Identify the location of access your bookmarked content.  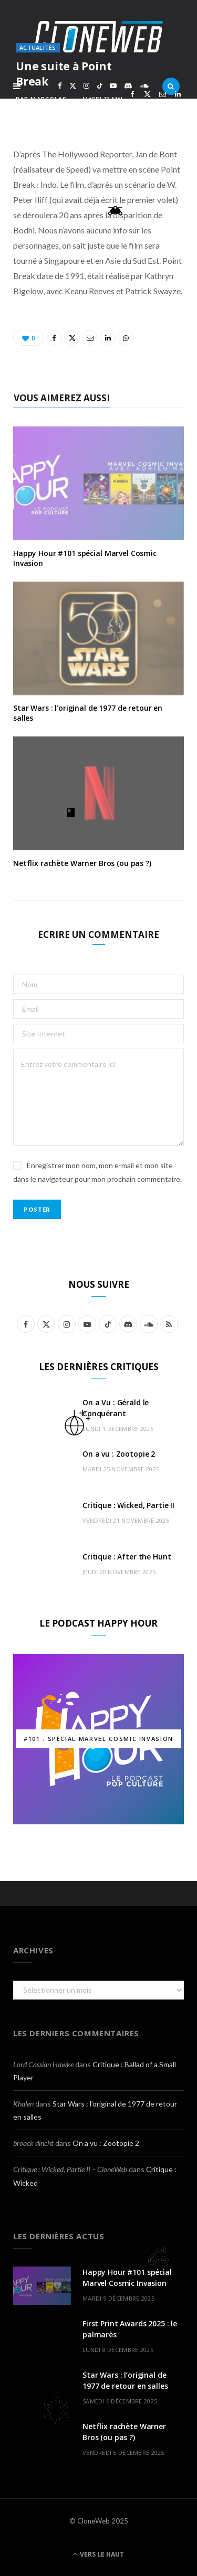
(71, 813).